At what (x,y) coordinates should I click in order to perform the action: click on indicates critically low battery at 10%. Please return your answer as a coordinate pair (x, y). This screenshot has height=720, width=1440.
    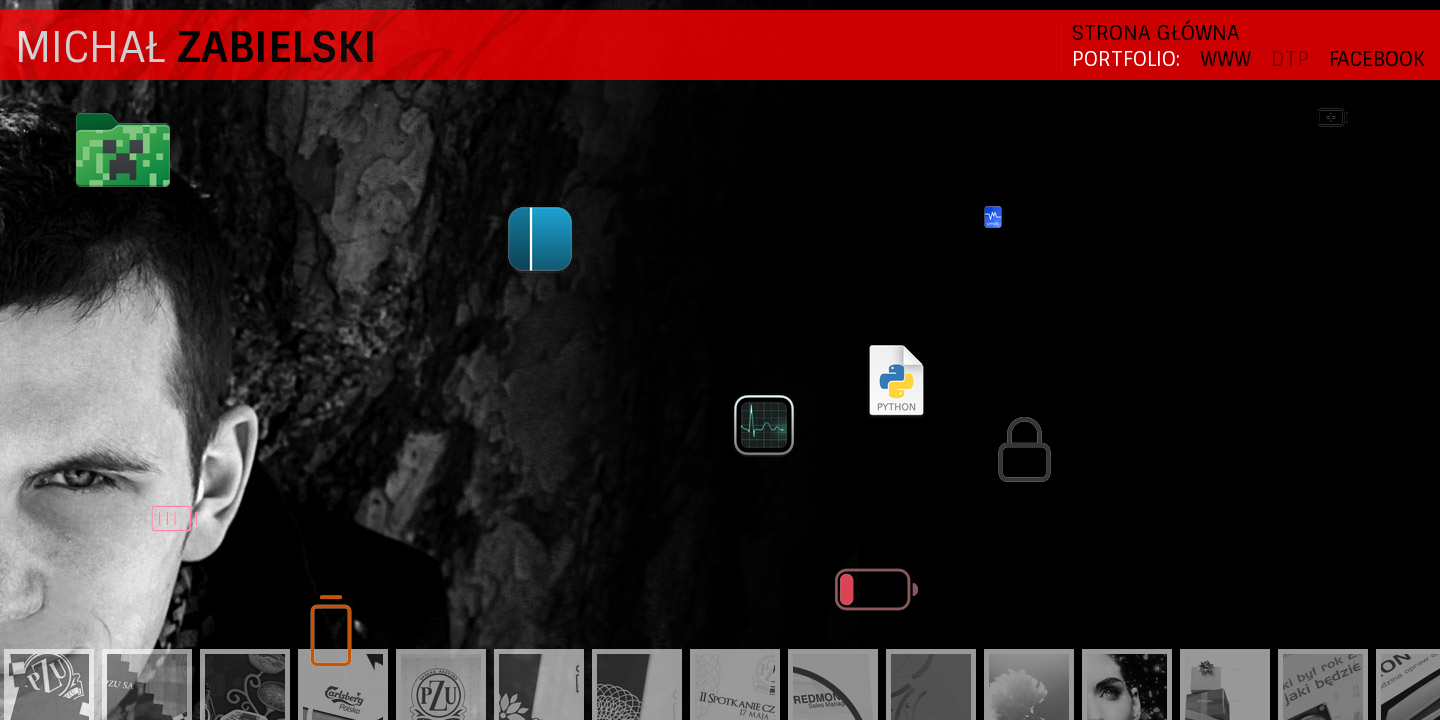
    Looking at the image, I should click on (876, 589).